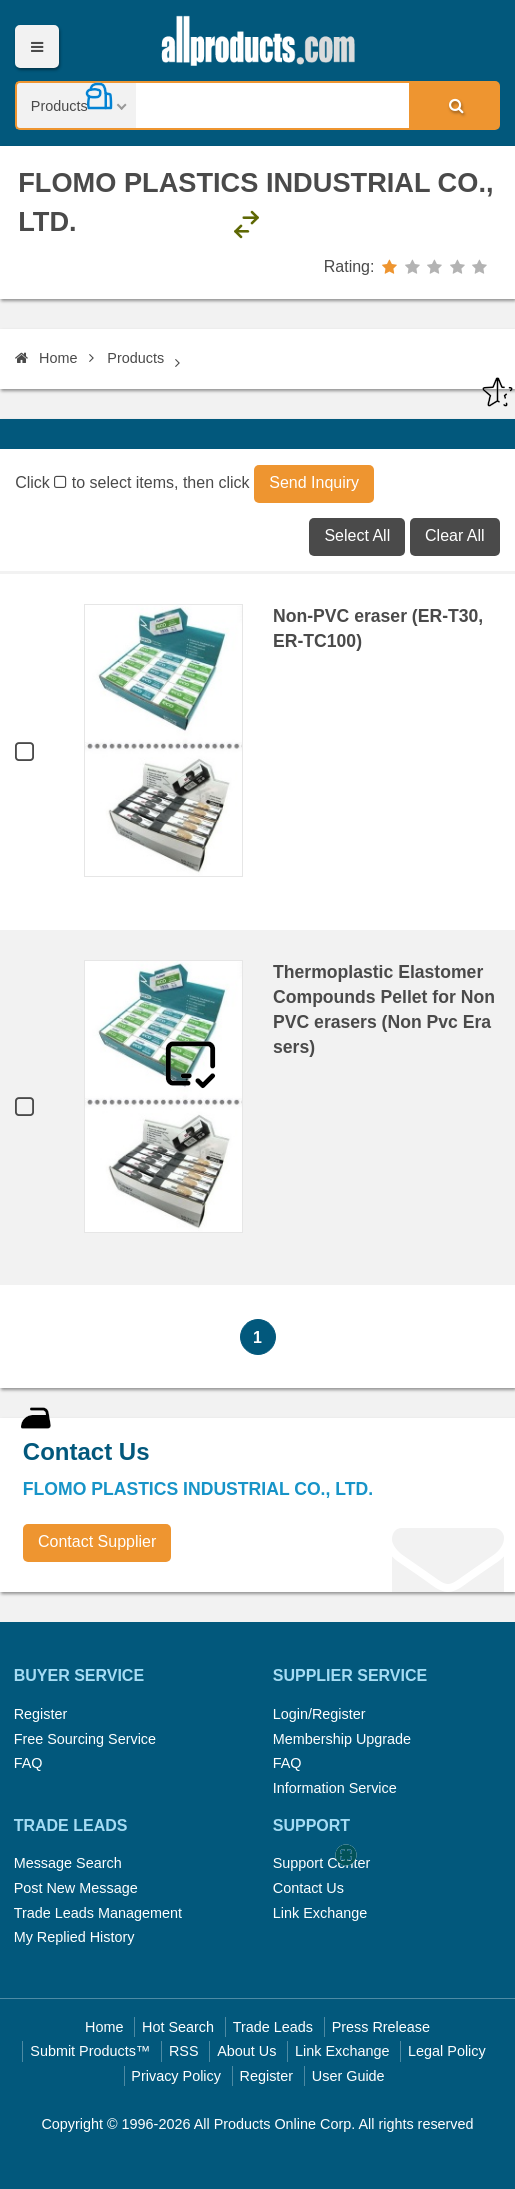 The width and height of the screenshot is (515, 2189). I want to click on among us game logo, so click(99, 96).